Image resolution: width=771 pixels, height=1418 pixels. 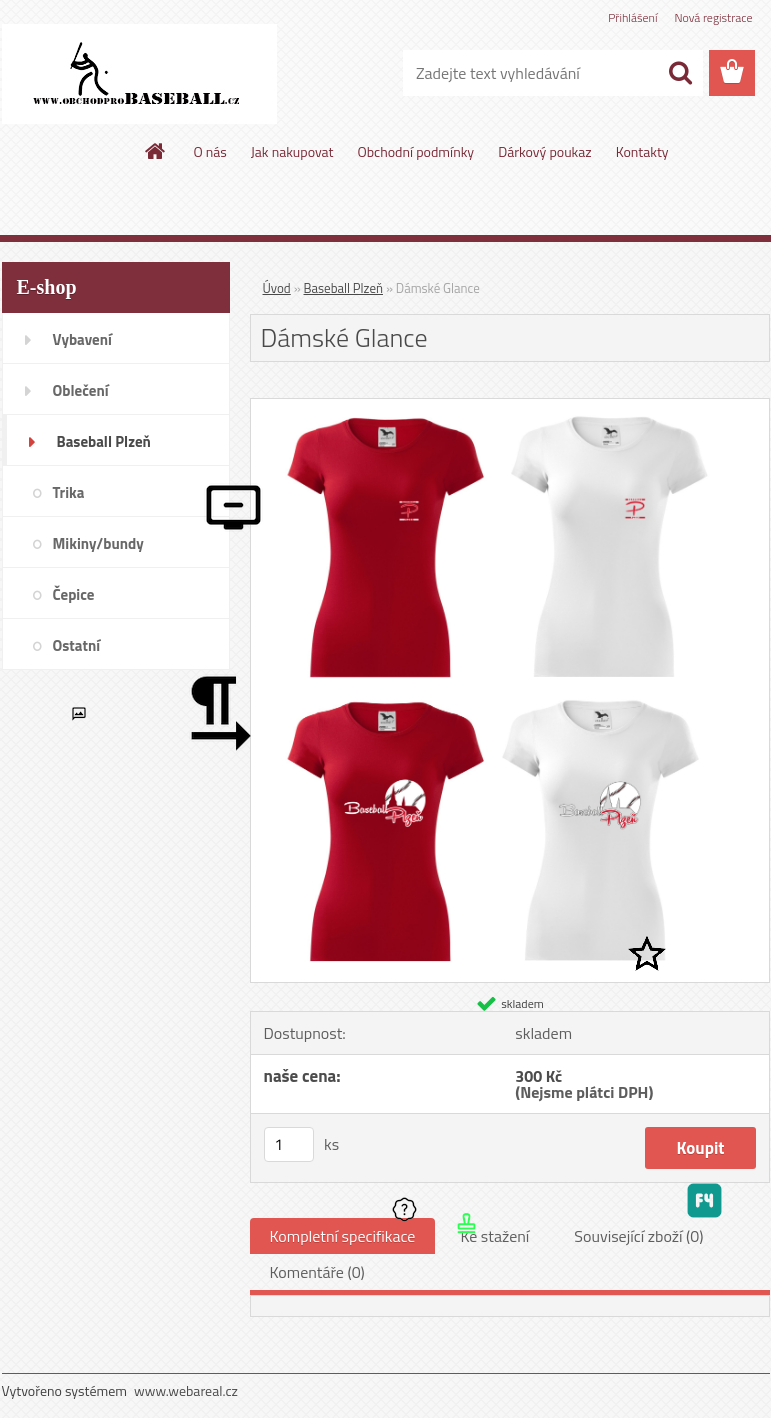 I want to click on remove video from watch queue, so click(x=233, y=507).